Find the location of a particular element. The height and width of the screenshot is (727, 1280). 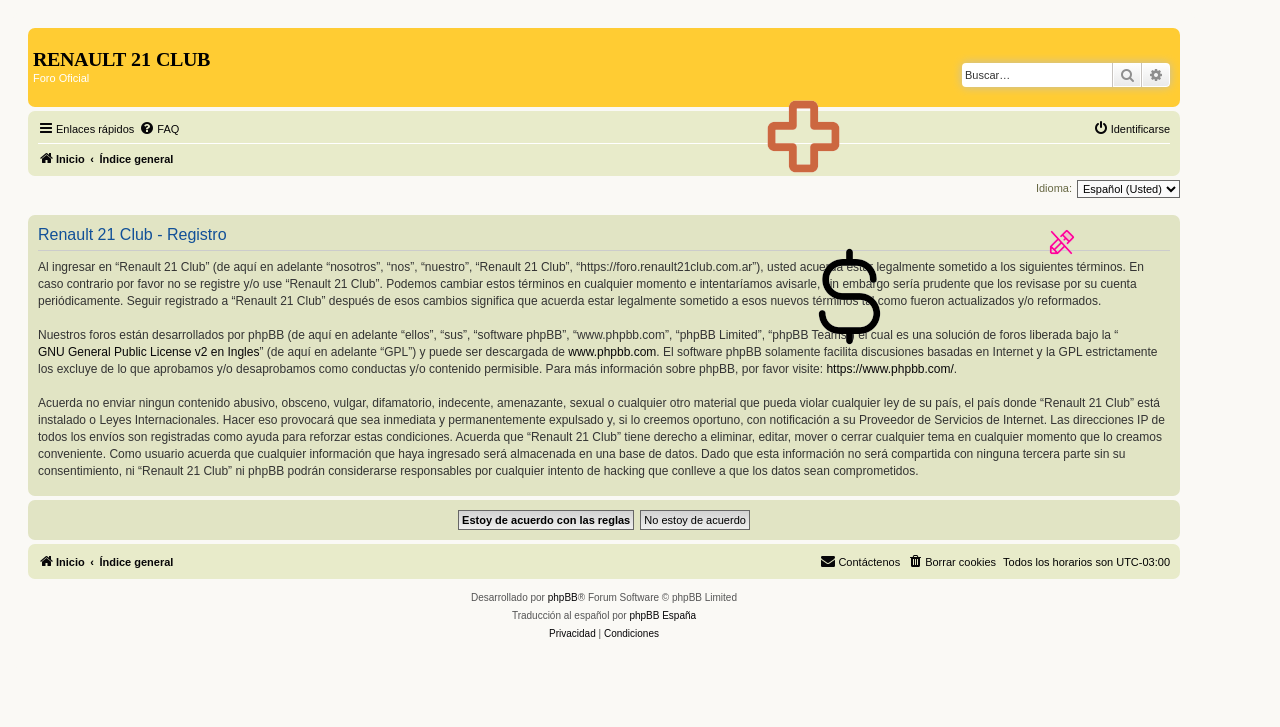

view pricing or payment options is located at coordinates (849, 296).